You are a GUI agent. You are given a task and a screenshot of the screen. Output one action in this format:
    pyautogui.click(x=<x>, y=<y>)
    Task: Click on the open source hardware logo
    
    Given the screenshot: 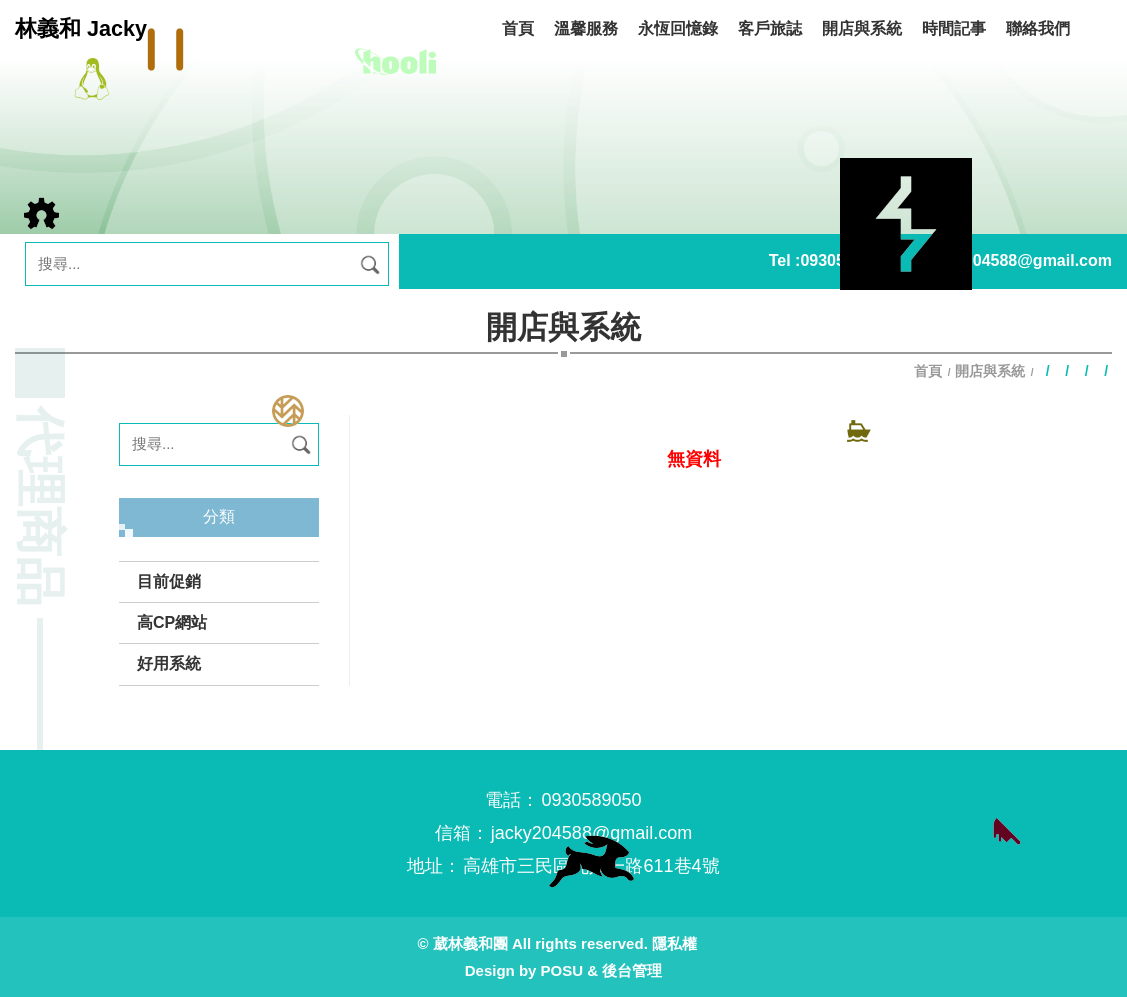 What is the action you would take?
    pyautogui.click(x=41, y=213)
    